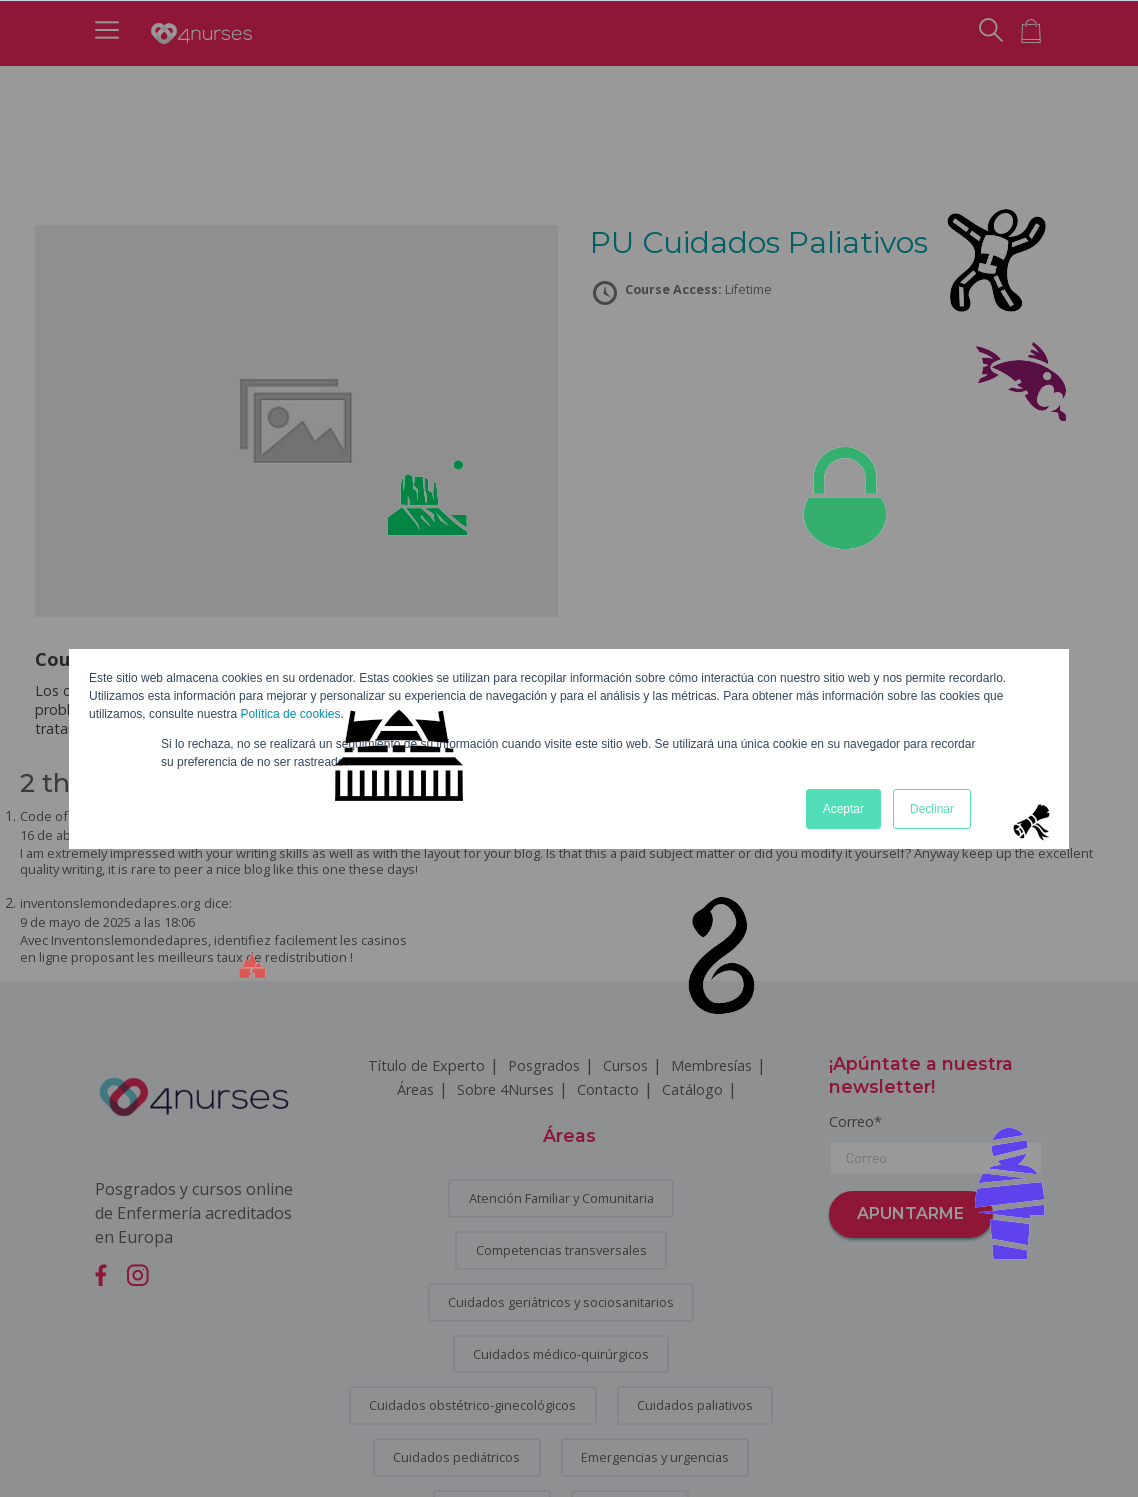  Describe the element at coordinates (1011, 1193) in the screenshot. I see `indicates injured or wounded status` at that location.